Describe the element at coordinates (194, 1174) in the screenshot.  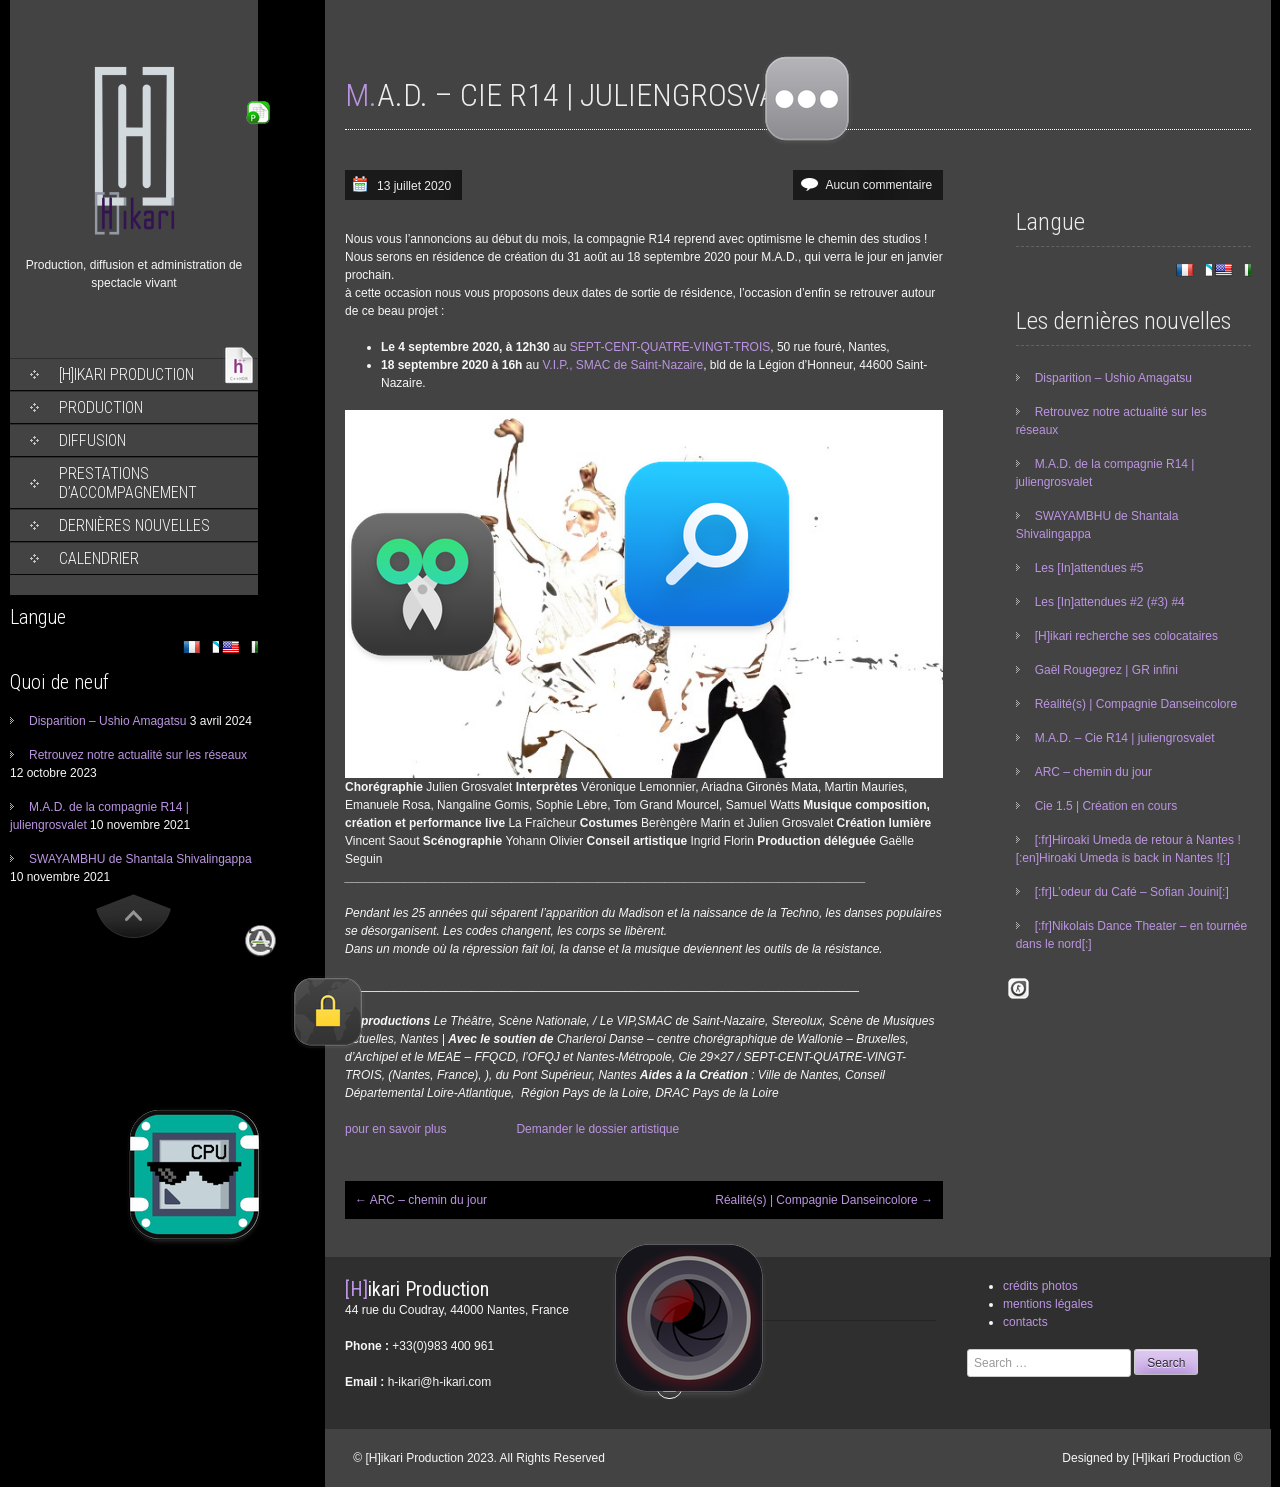
I see `open GPU Screen Recorder application` at that location.